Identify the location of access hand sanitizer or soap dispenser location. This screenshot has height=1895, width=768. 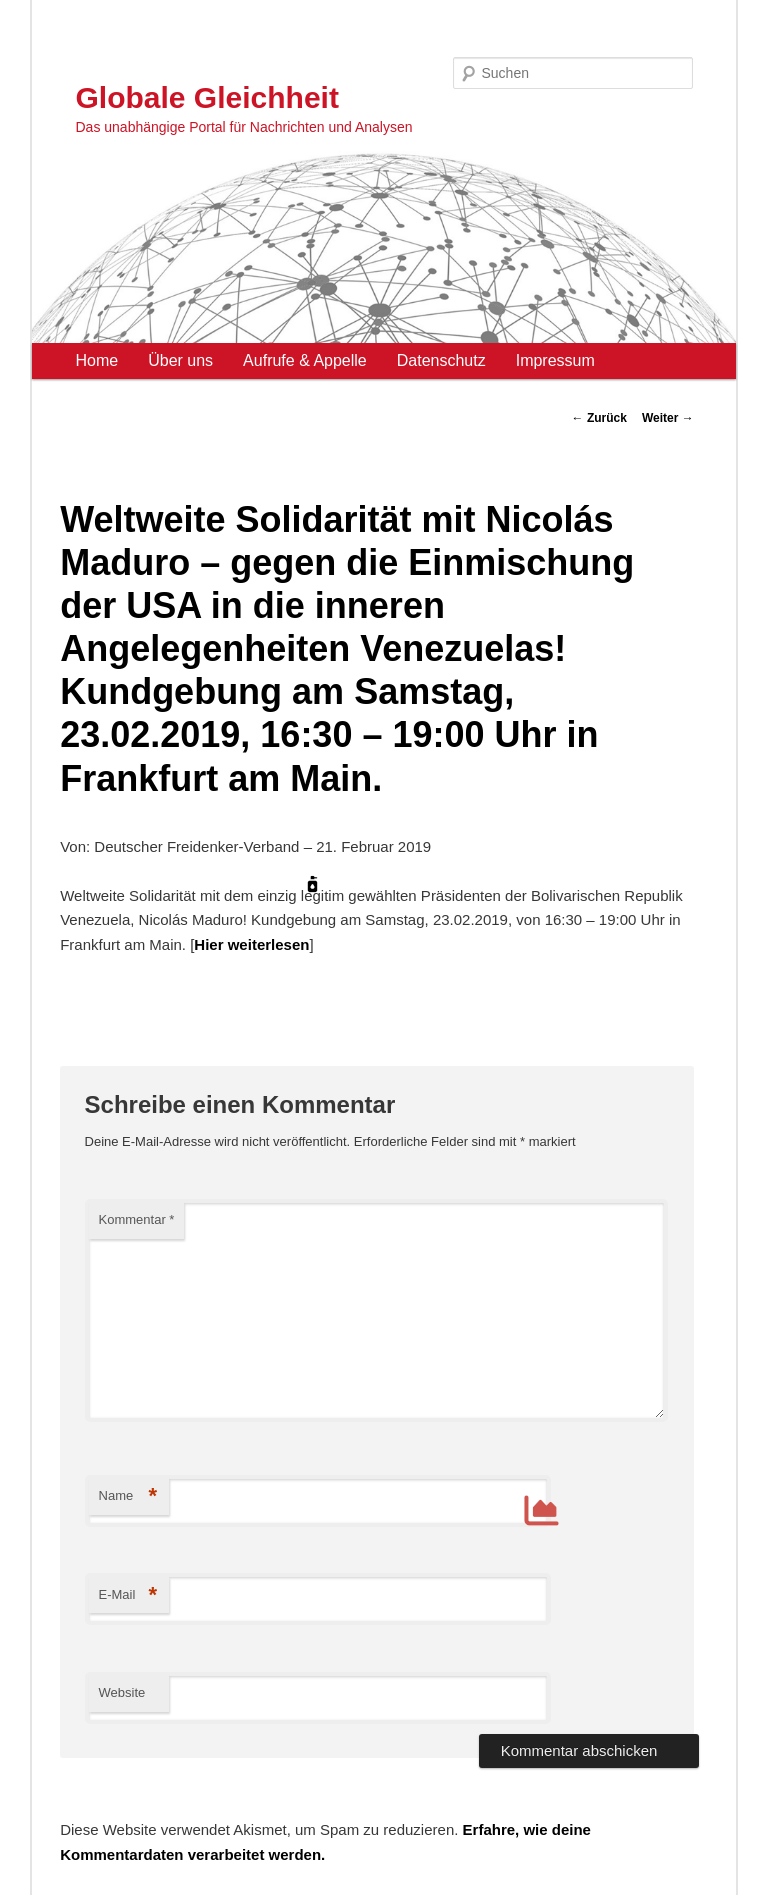
(312, 884).